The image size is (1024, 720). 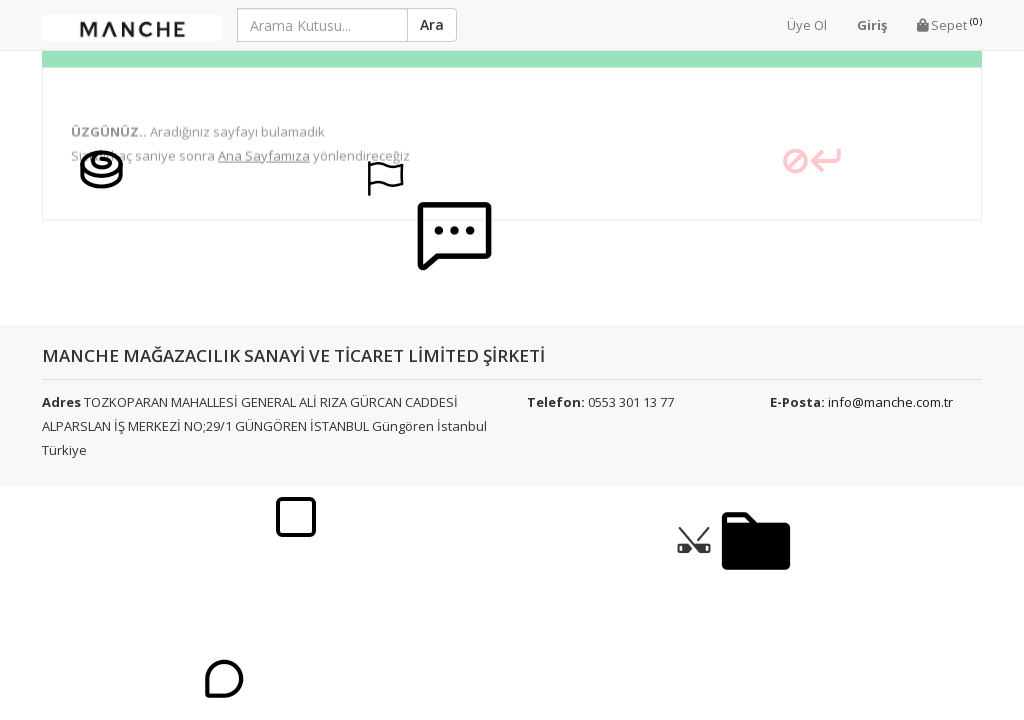 What do you see at coordinates (296, 517) in the screenshot?
I see `unchecked checkbox or selection state` at bounding box center [296, 517].